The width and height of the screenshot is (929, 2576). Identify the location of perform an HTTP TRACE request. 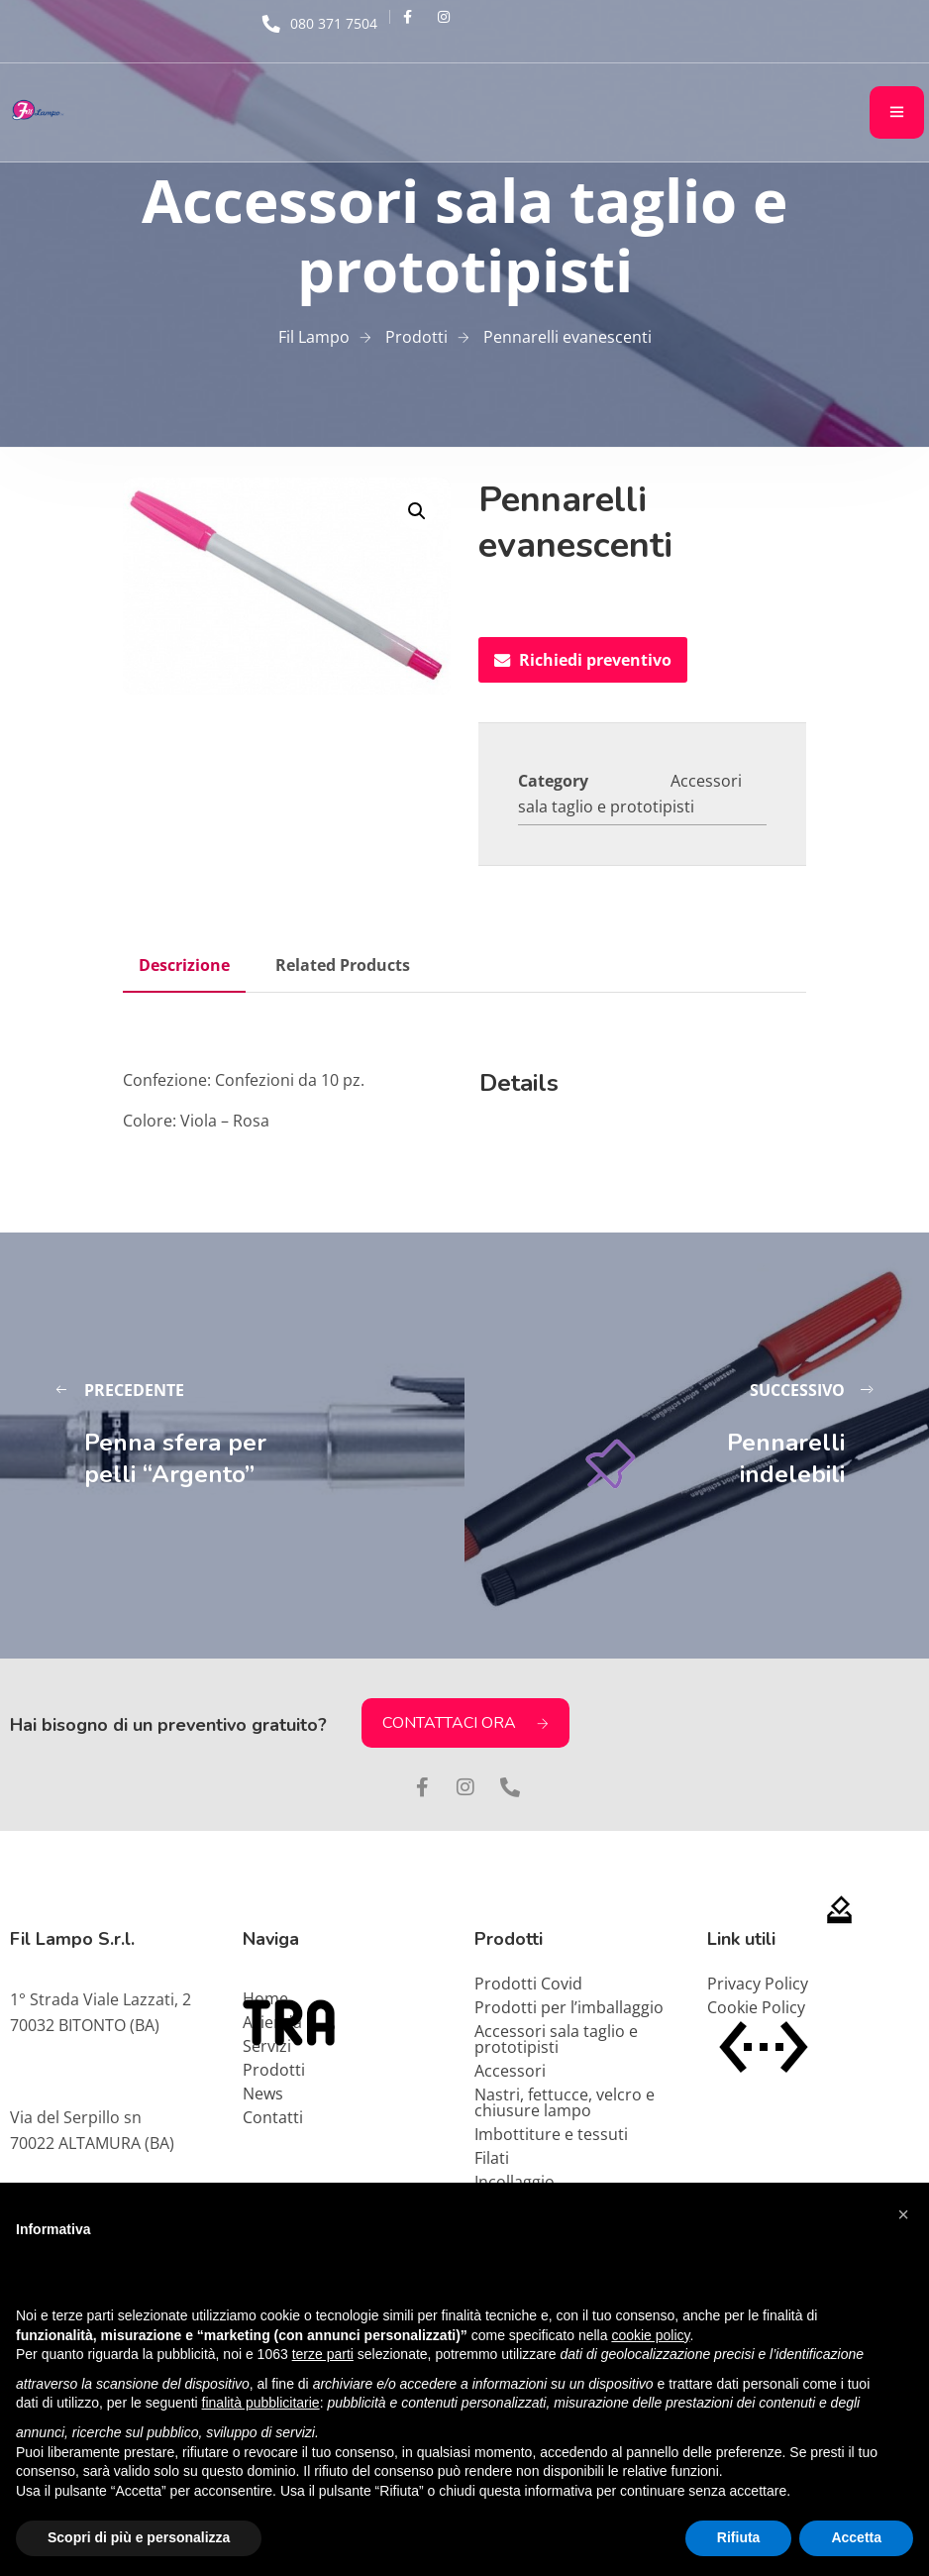
(288, 2022).